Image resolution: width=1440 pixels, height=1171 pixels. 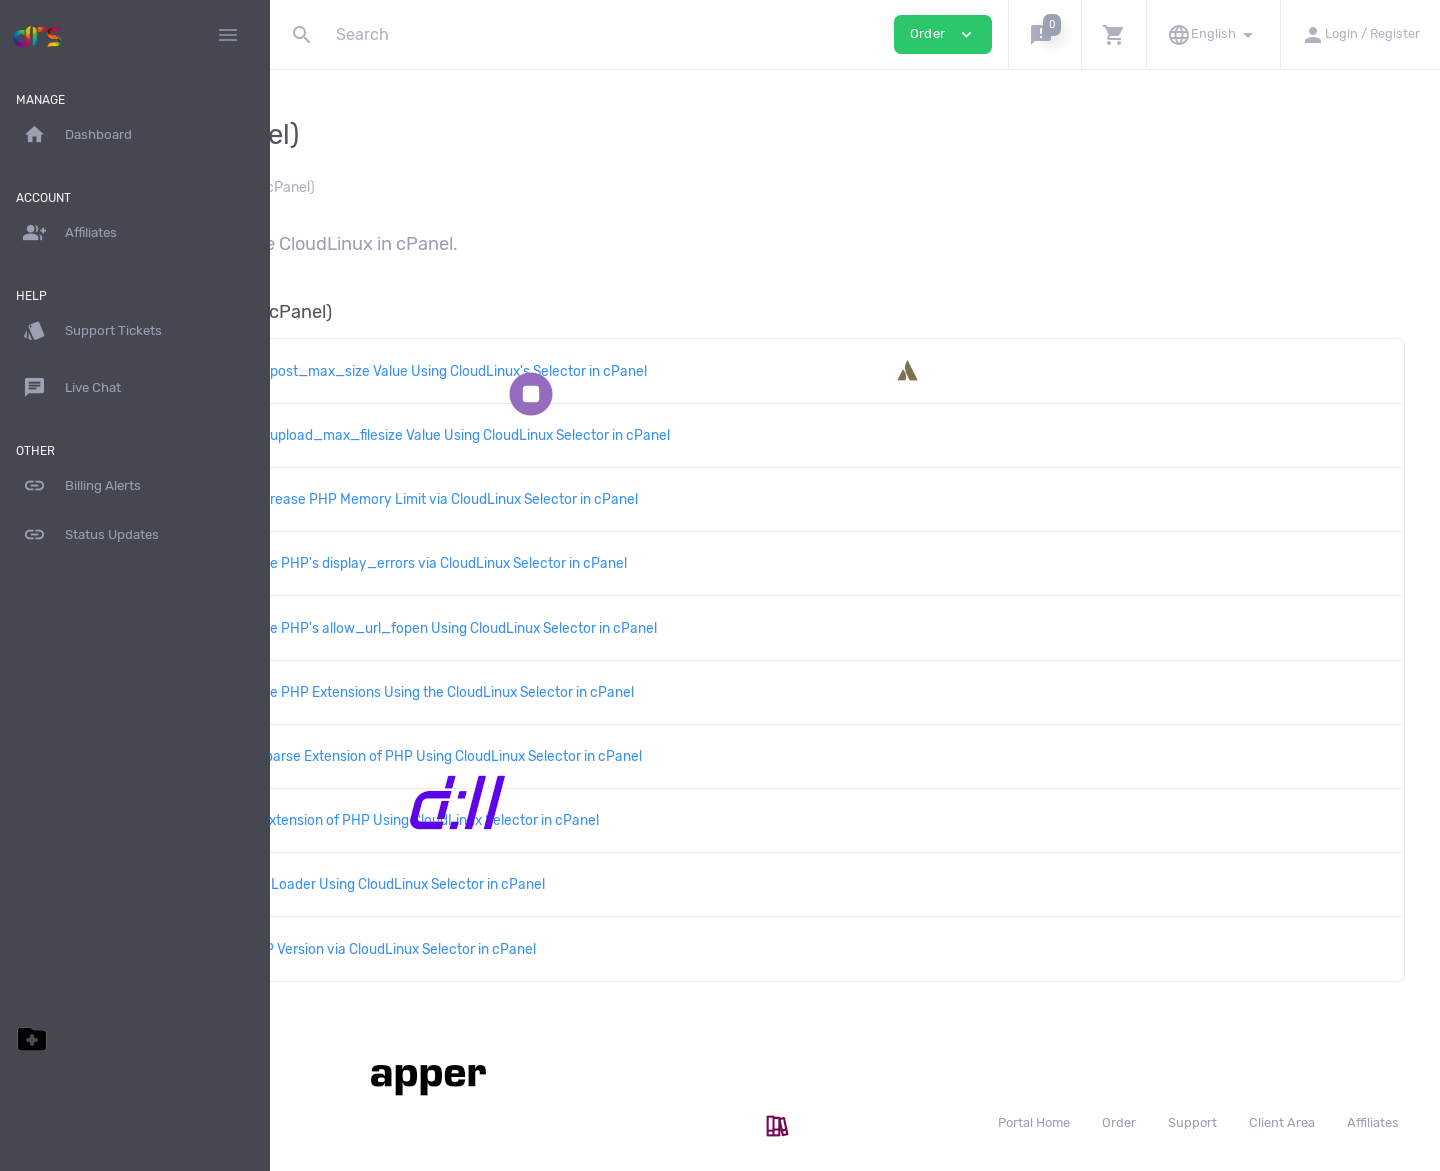 What do you see at coordinates (907, 370) in the screenshot?
I see `atlassian company logo` at bounding box center [907, 370].